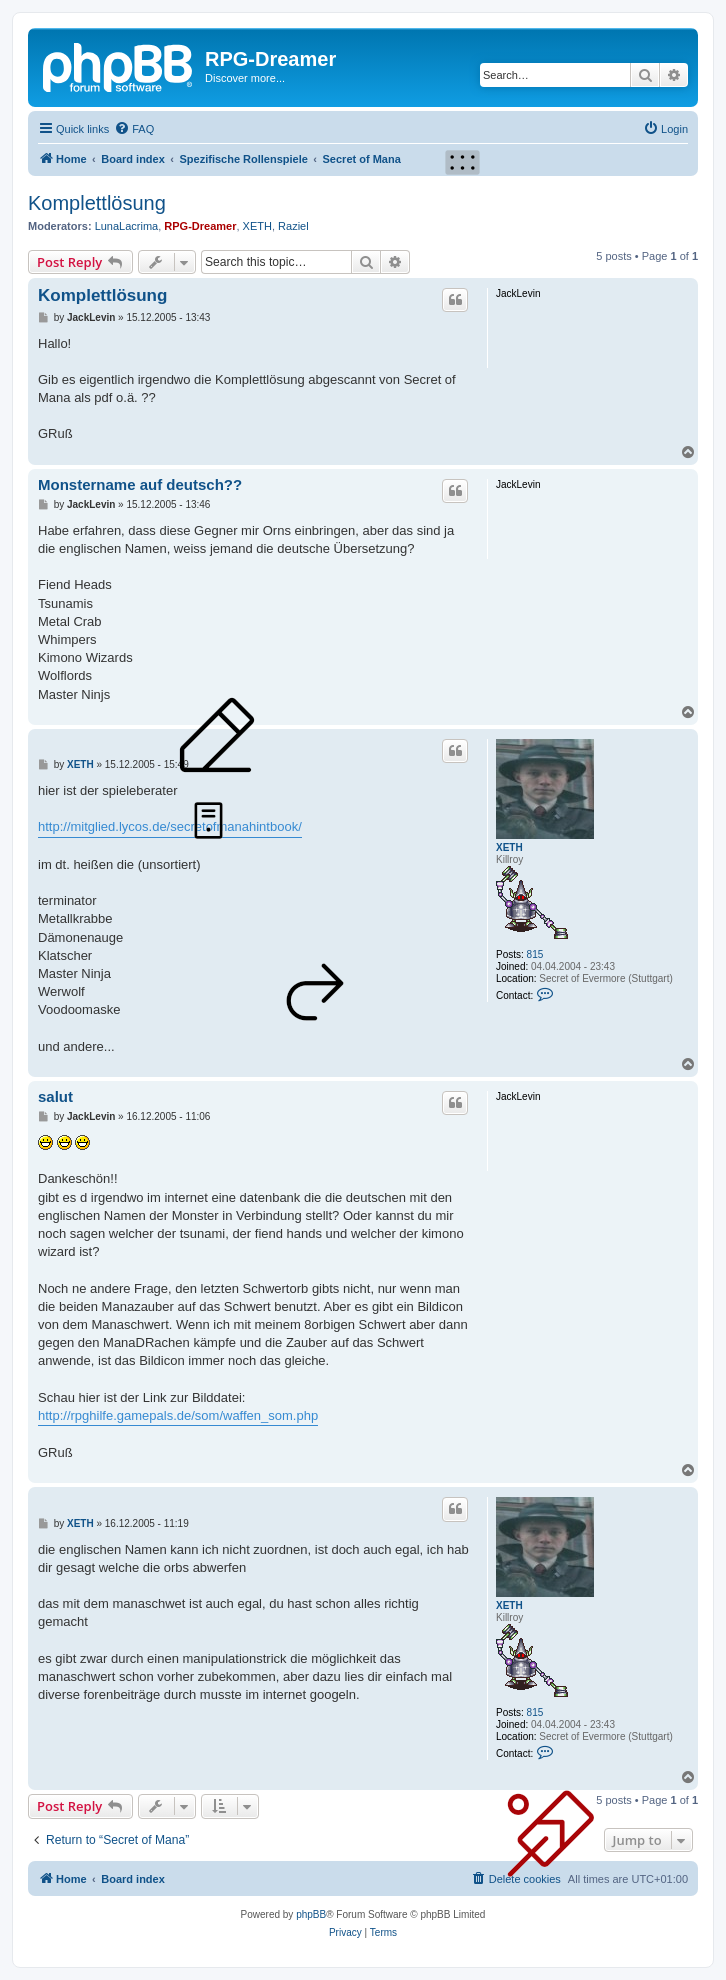 The width and height of the screenshot is (726, 1980). Describe the element at coordinates (208, 820) in the screenshot. I see `access server or desktop computer settings` at that location.